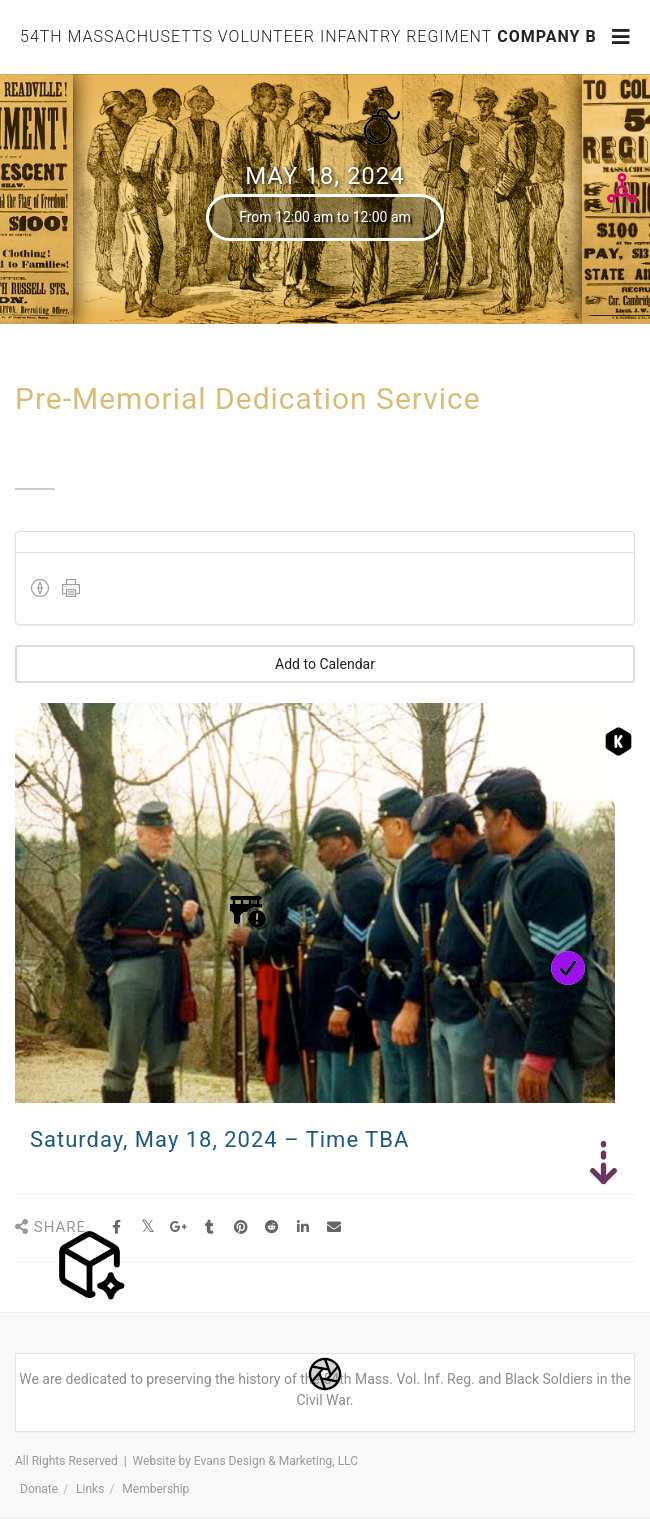  I want to click on bridge alert or infrastructure warning, so click(248, 910).